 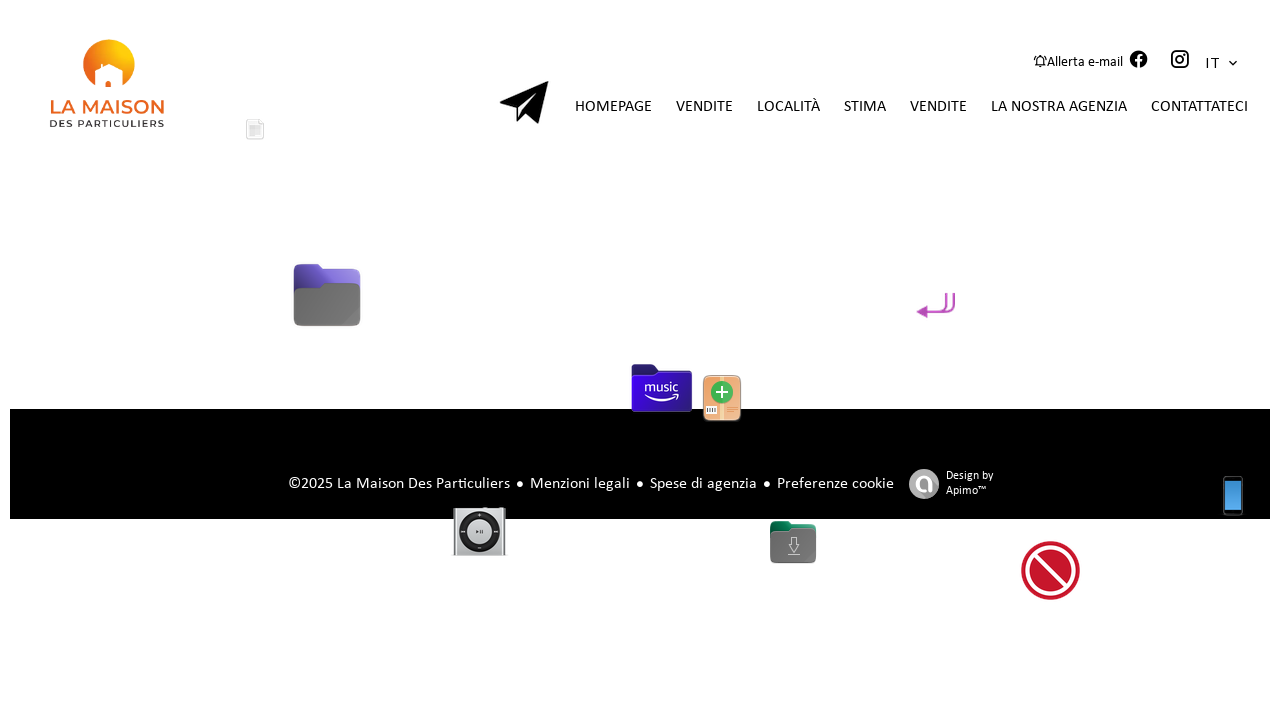 What do you see at coordinates (255, 129) in the screenshot?
I see `a configuration file associated with wine (windows compatibility layer)` at bounding box center [255, 129].